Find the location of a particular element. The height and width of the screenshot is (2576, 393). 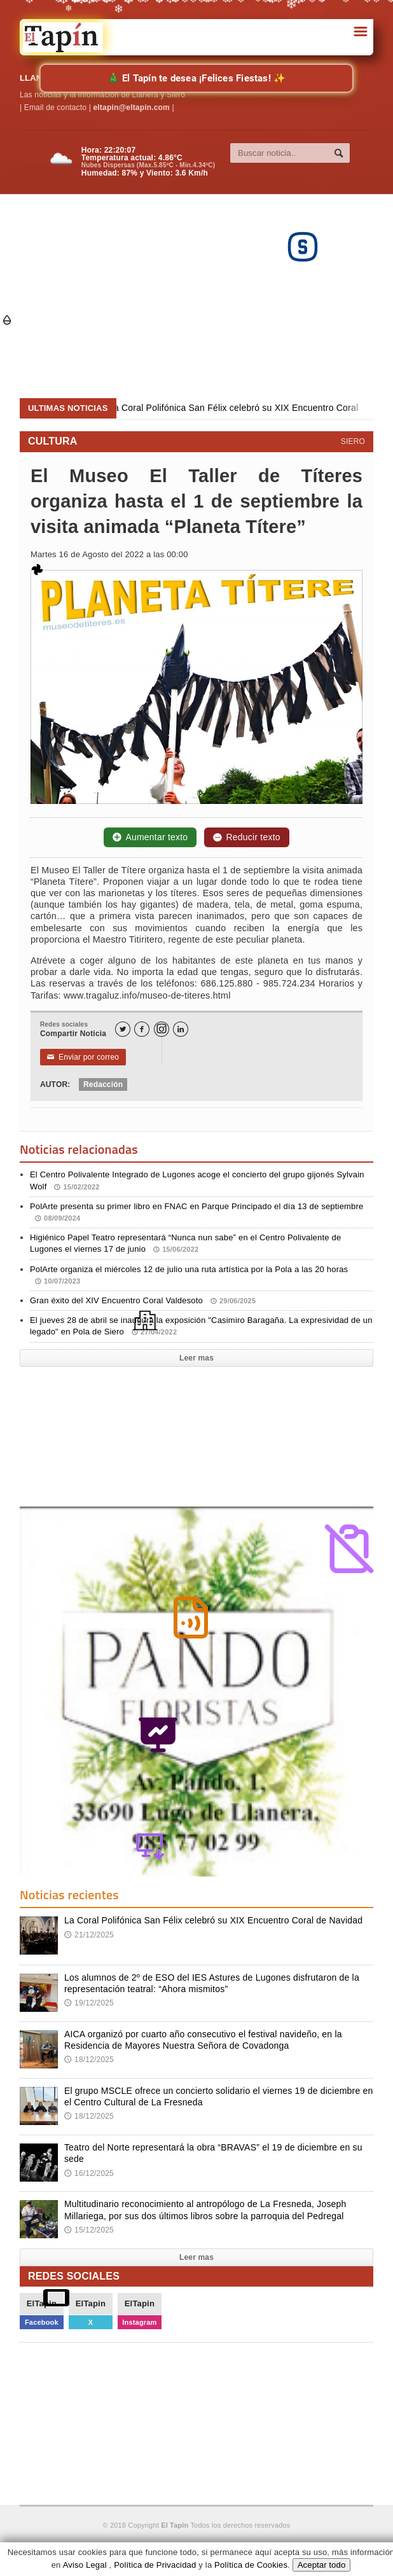

view apartment or residential properties is located at coordinates (145, 1320).